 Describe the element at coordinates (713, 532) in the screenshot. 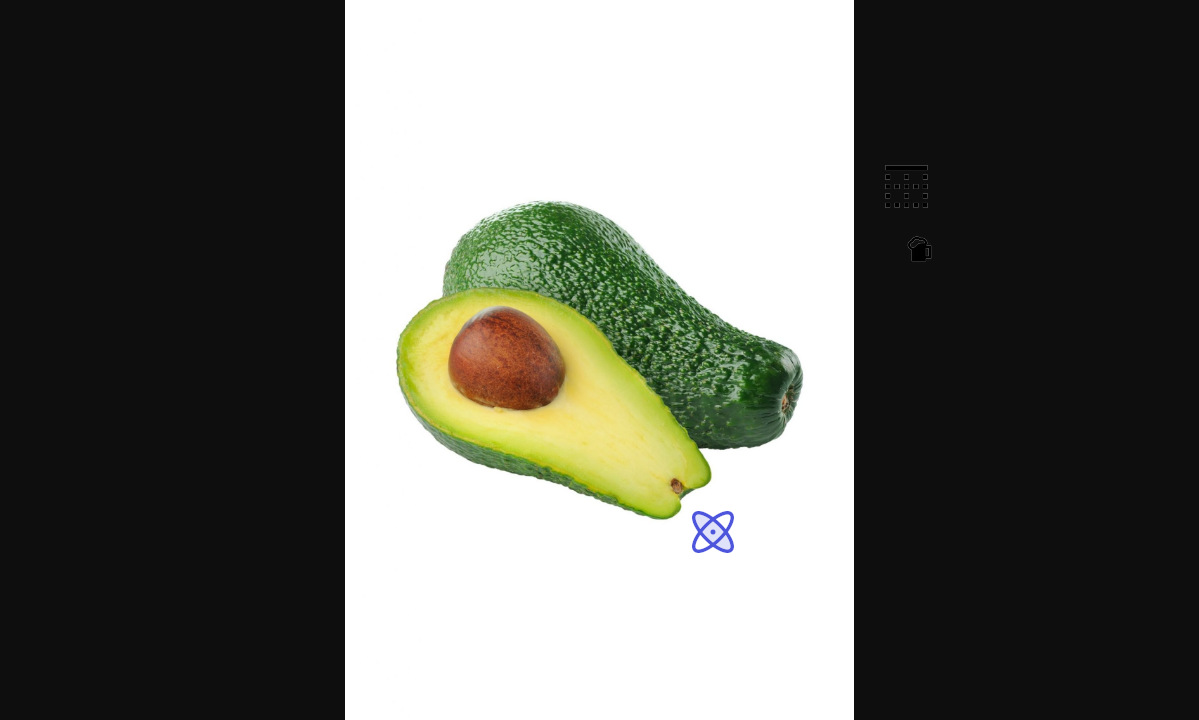

I see `access science or chemistry features` at that location.